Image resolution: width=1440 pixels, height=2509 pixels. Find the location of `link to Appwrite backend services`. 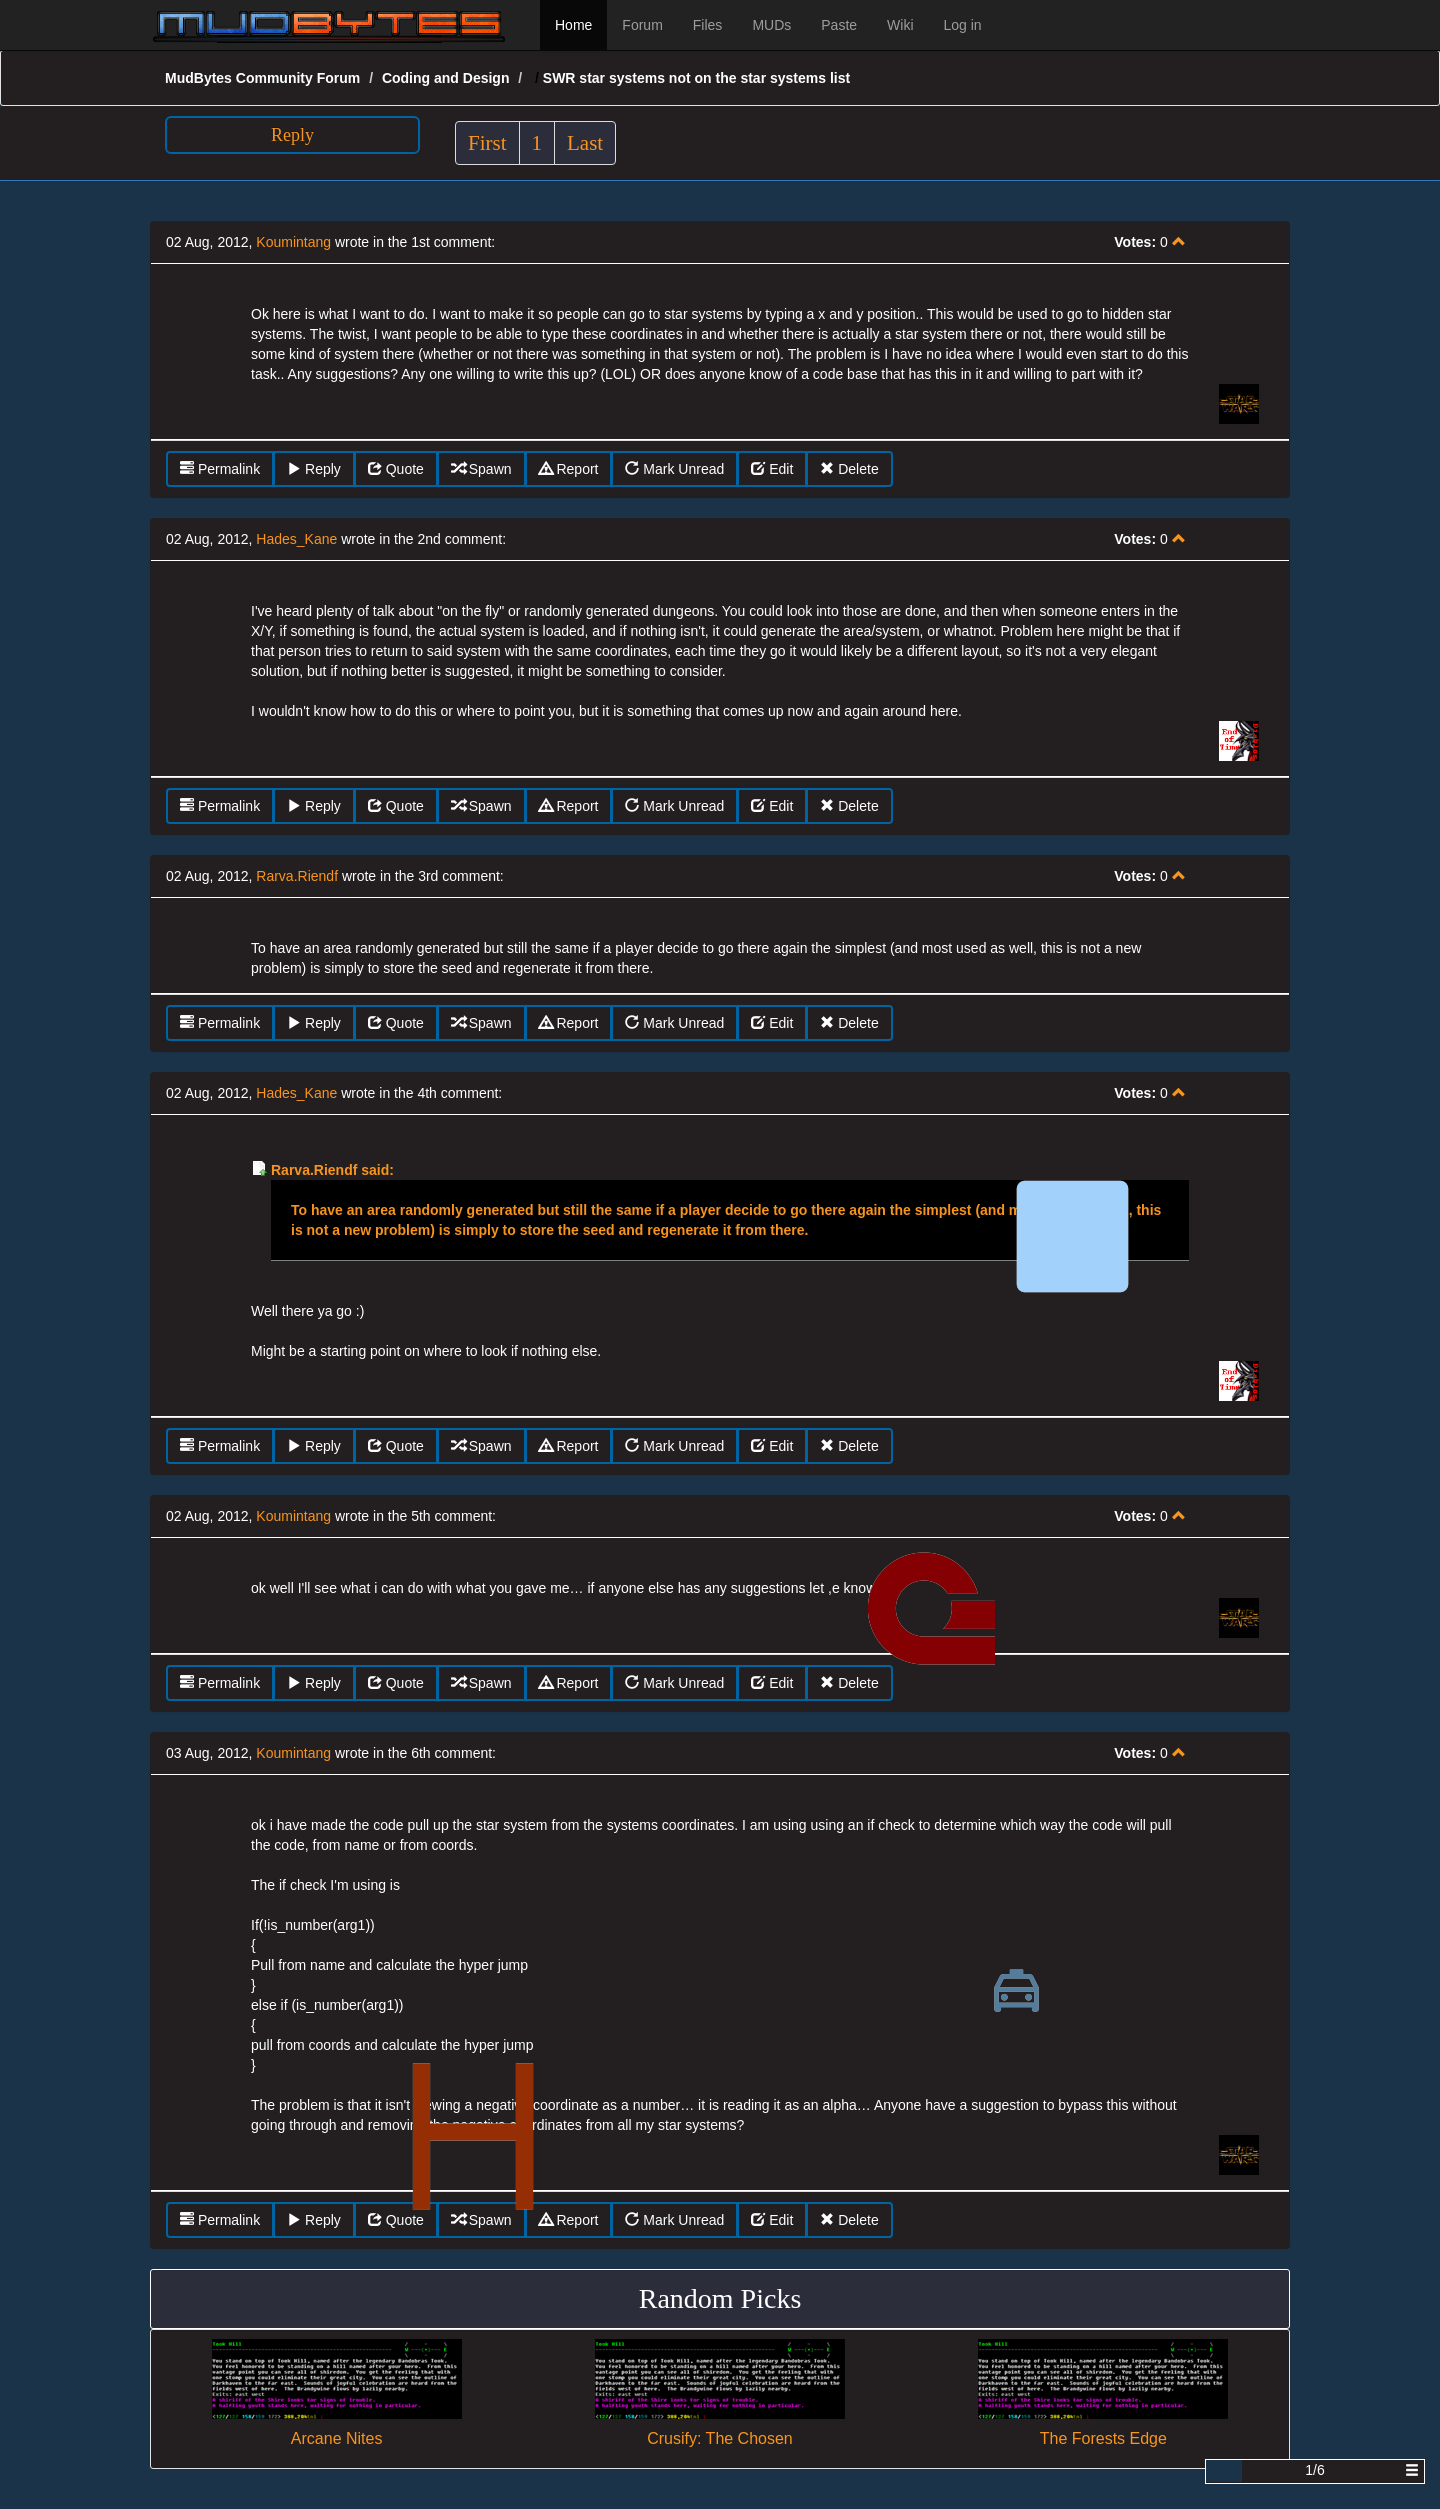

link to Appwrite backend services is located at coordinates (931, 1608).